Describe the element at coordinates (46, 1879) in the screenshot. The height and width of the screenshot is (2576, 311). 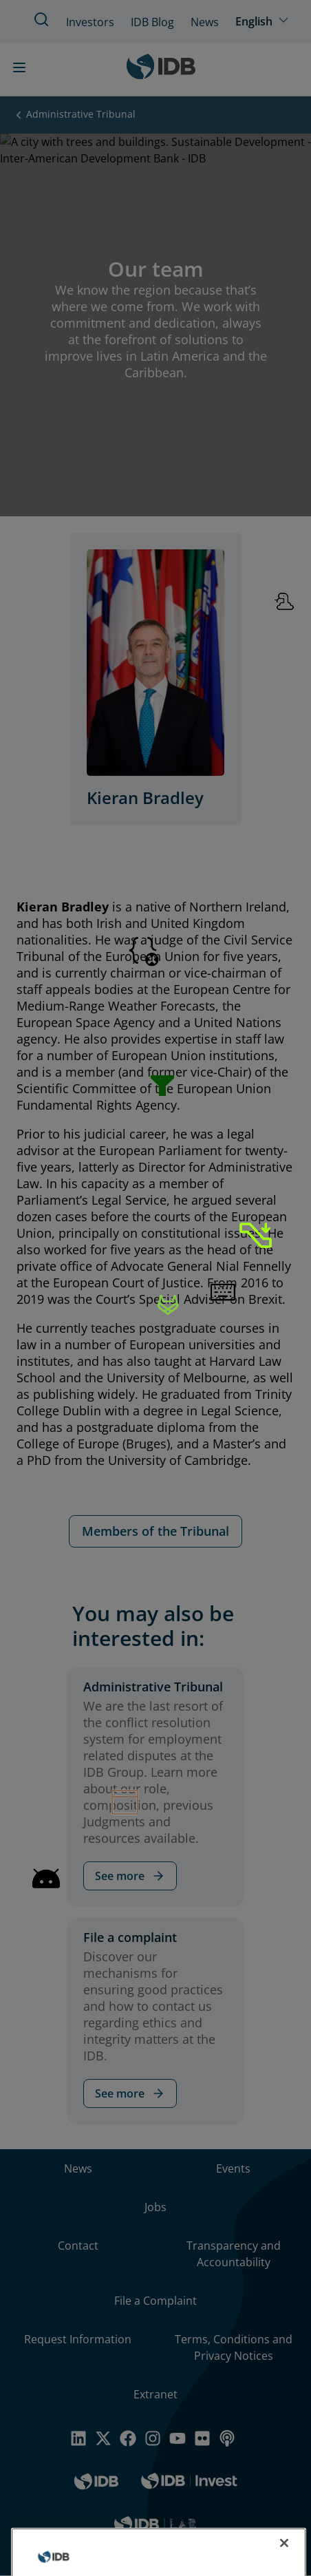
I see `android operating system indicator` at that location.